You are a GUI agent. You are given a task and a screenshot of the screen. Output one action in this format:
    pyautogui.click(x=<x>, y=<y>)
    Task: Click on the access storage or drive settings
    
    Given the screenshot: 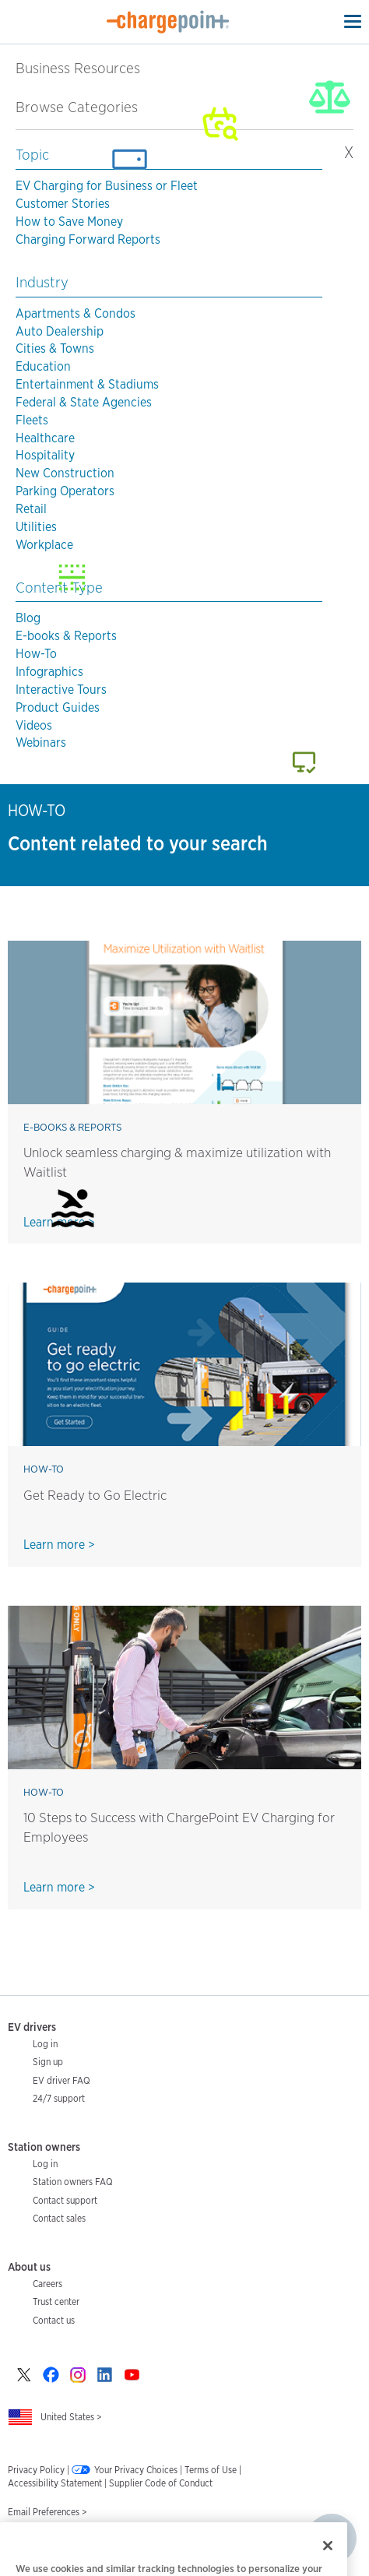 What is the action you would take?
    pyautogui.click(x=129, y=159)
    